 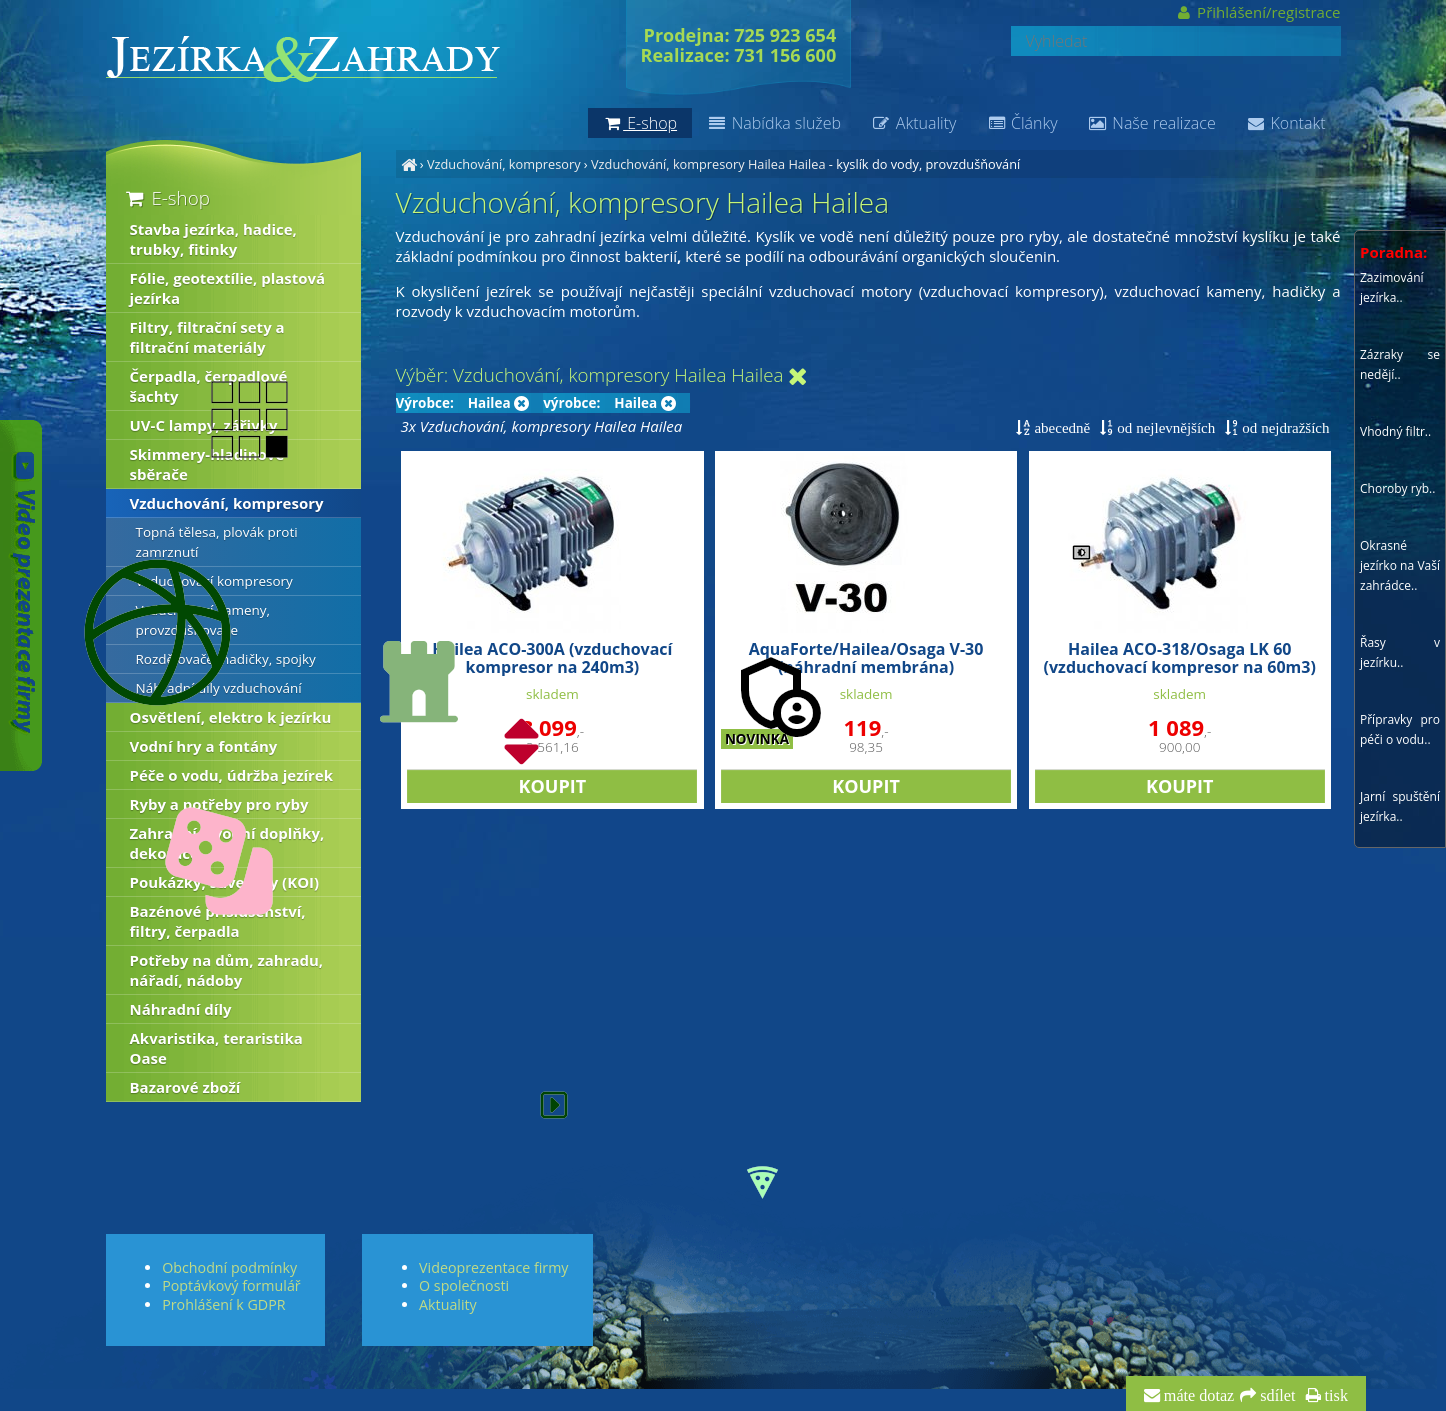 What do you see at coordinates (419, 680) in the screenshot?
I see `access castle or fortress-themed game features` at bounding box center [419, 680].